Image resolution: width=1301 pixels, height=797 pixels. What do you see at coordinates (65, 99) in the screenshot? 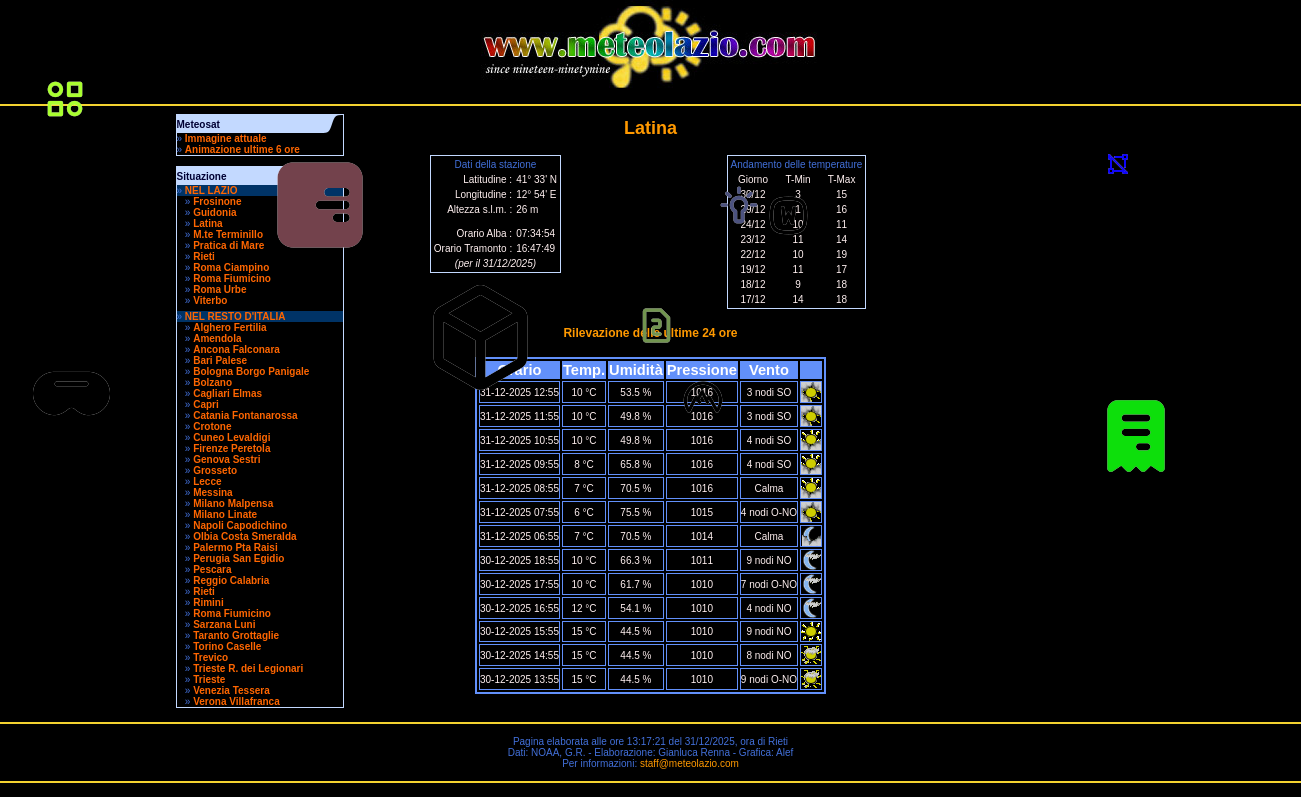
I see `browse categories or sections` at bounding box center [65, 99].